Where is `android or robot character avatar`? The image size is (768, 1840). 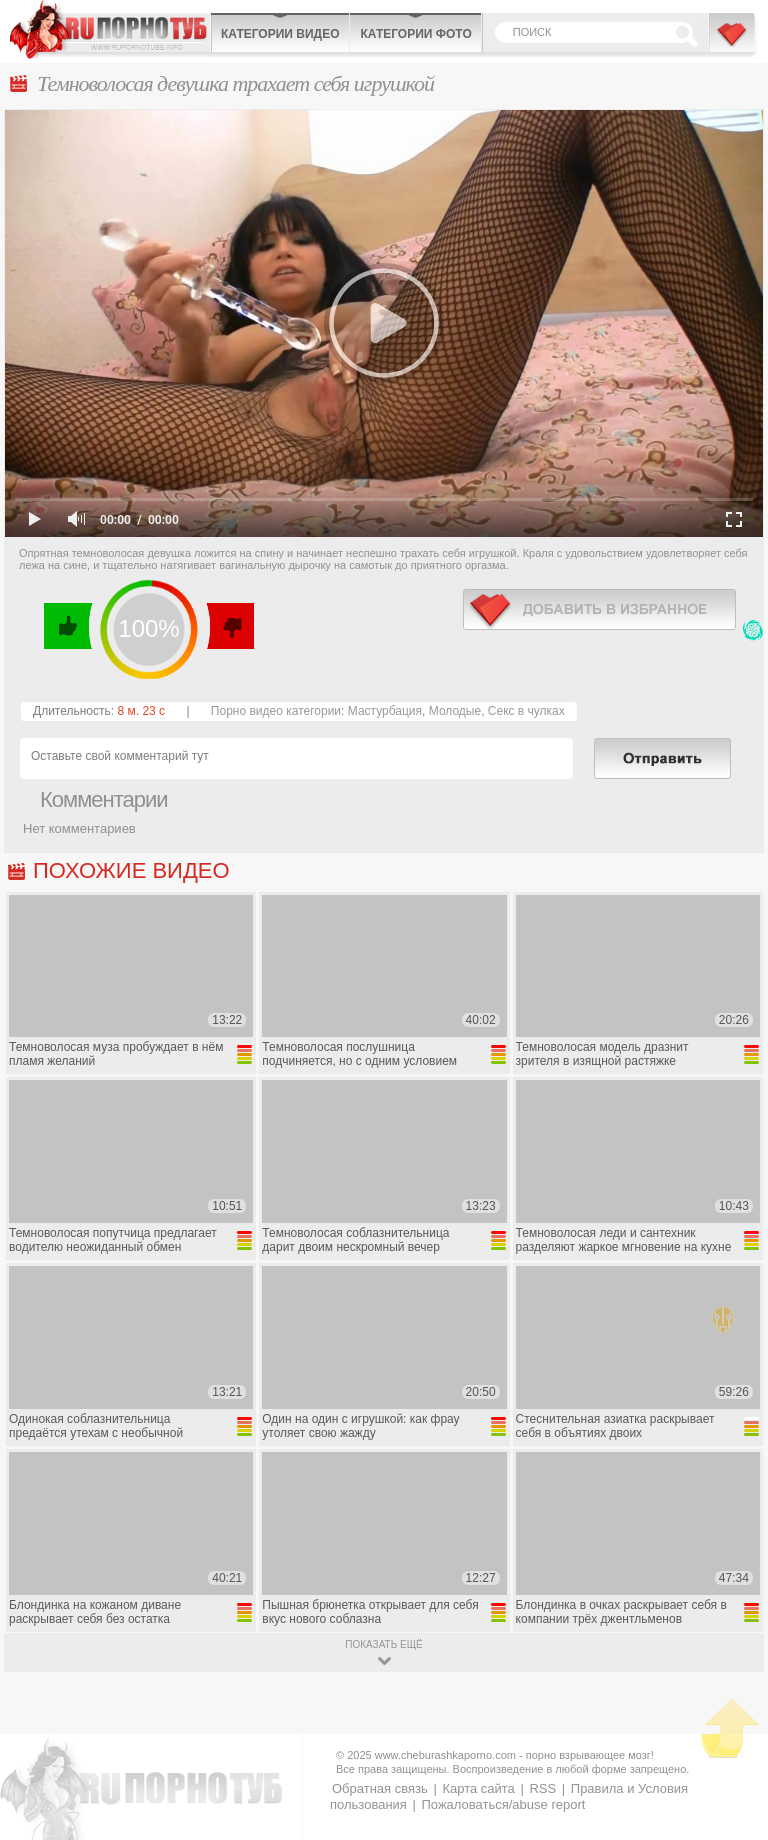
android or robot character avatar is located at coordinates (723, 1320).